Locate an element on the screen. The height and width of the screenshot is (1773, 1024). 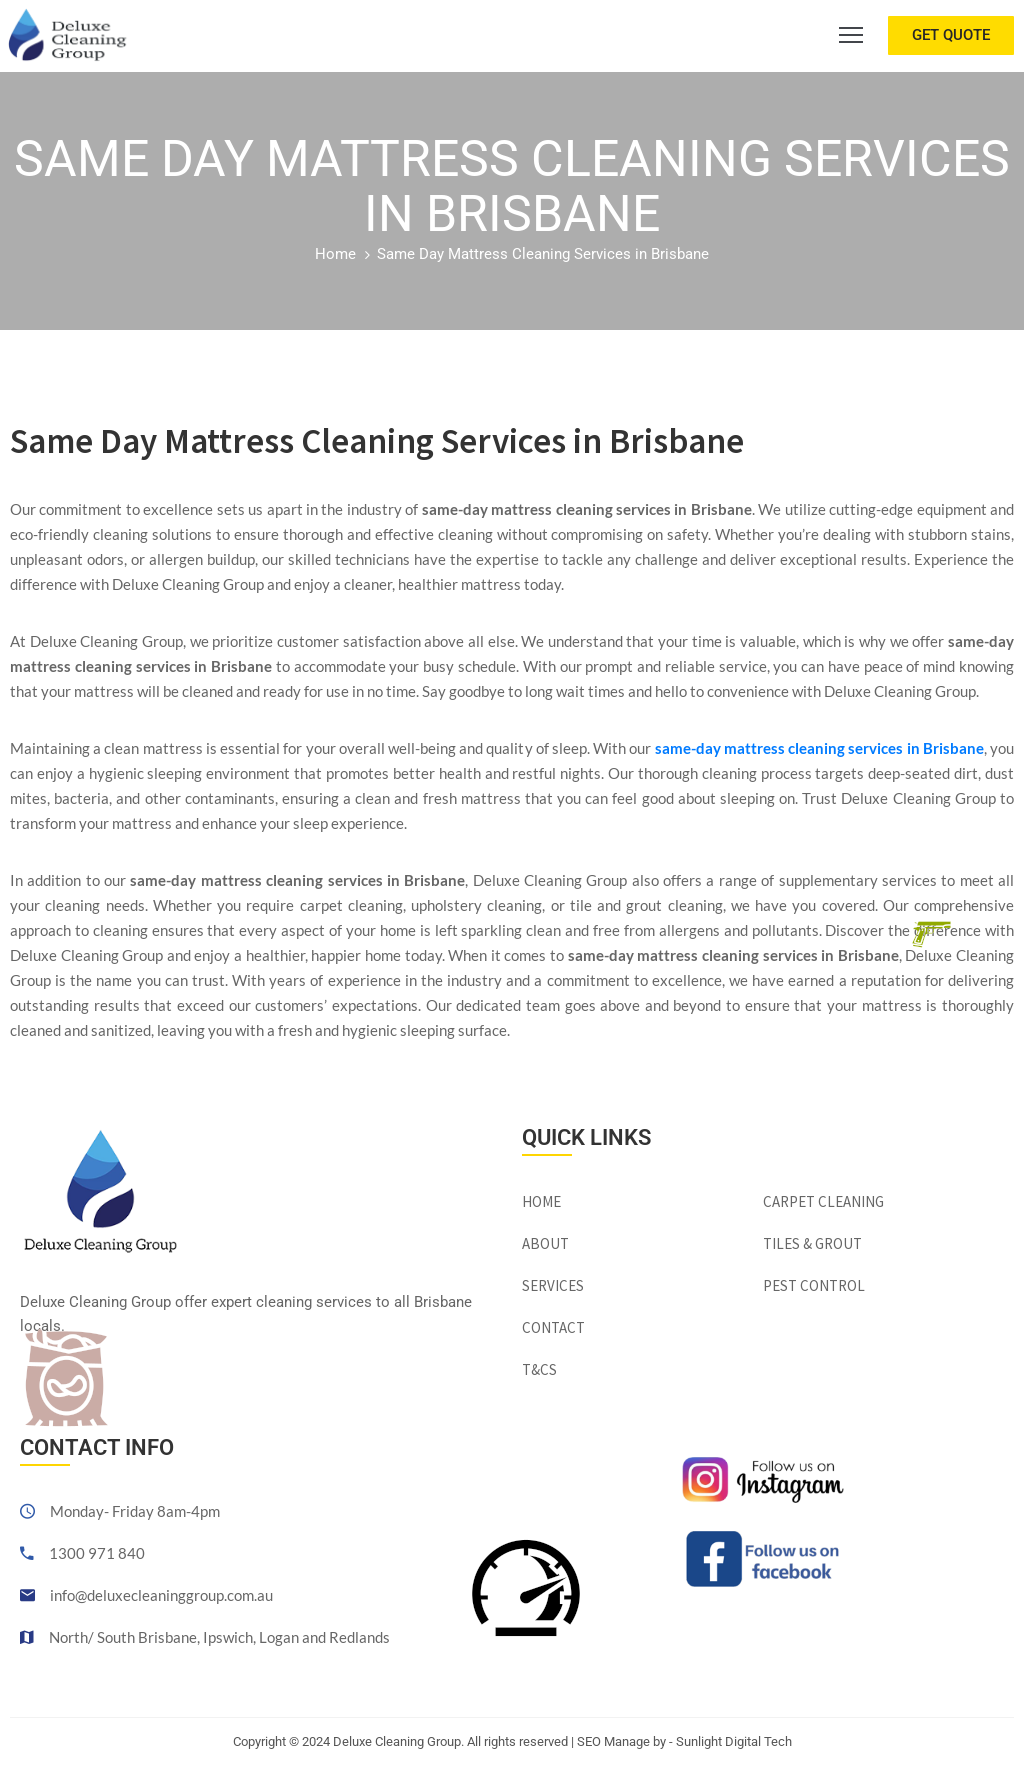
view speed or performance metrics is located at coordinates (526, 1588).